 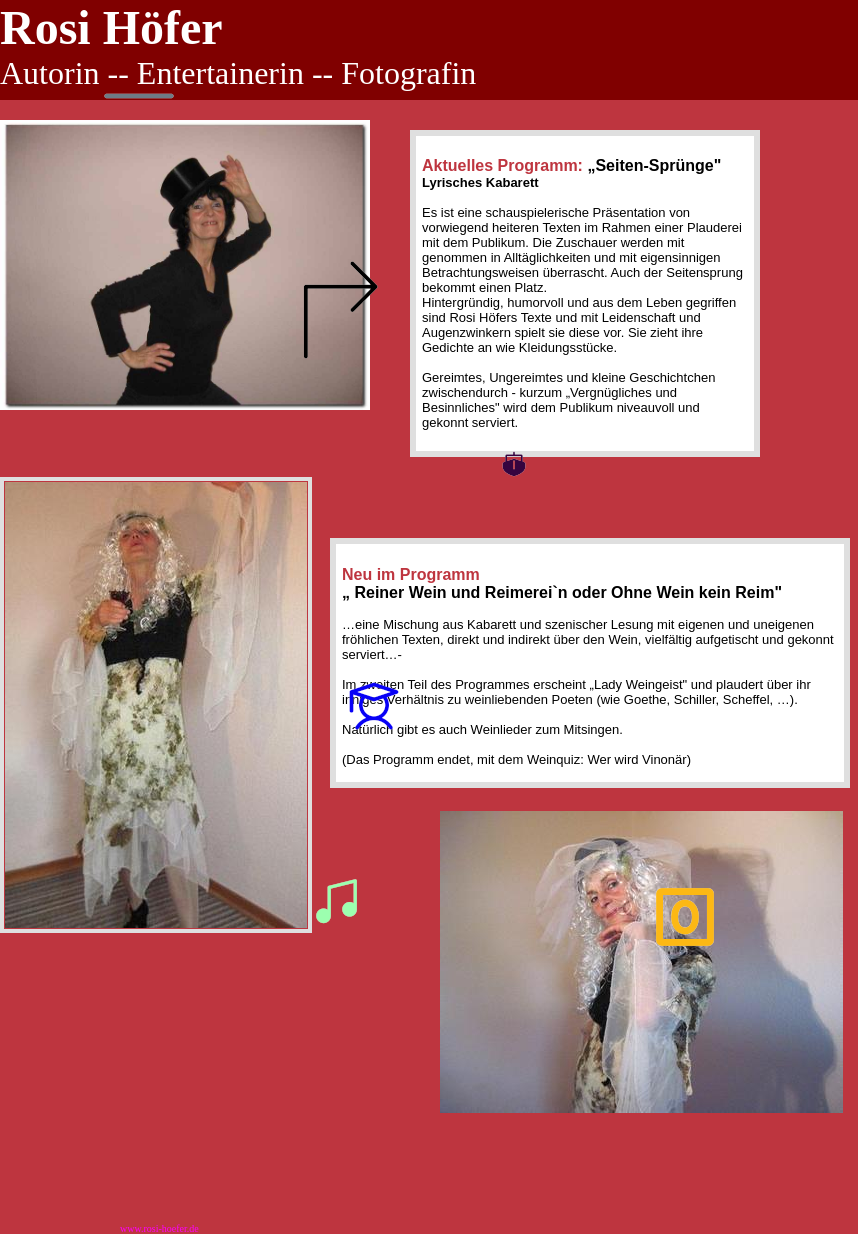 What do you see at coordinates (685, 917) in the screenshot?
I see `indicates zero items or count` at bounding box center [685, 917].